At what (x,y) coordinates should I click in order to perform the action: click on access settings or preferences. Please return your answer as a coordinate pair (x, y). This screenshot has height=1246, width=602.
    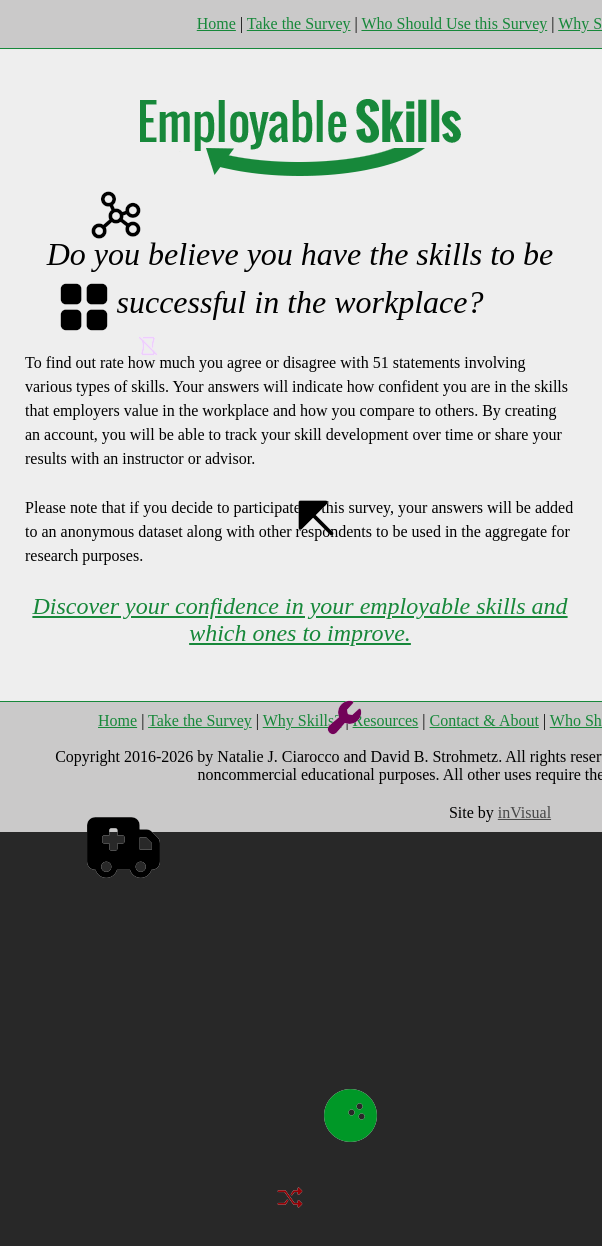
    Looking at the image, I should click on (344, 717).